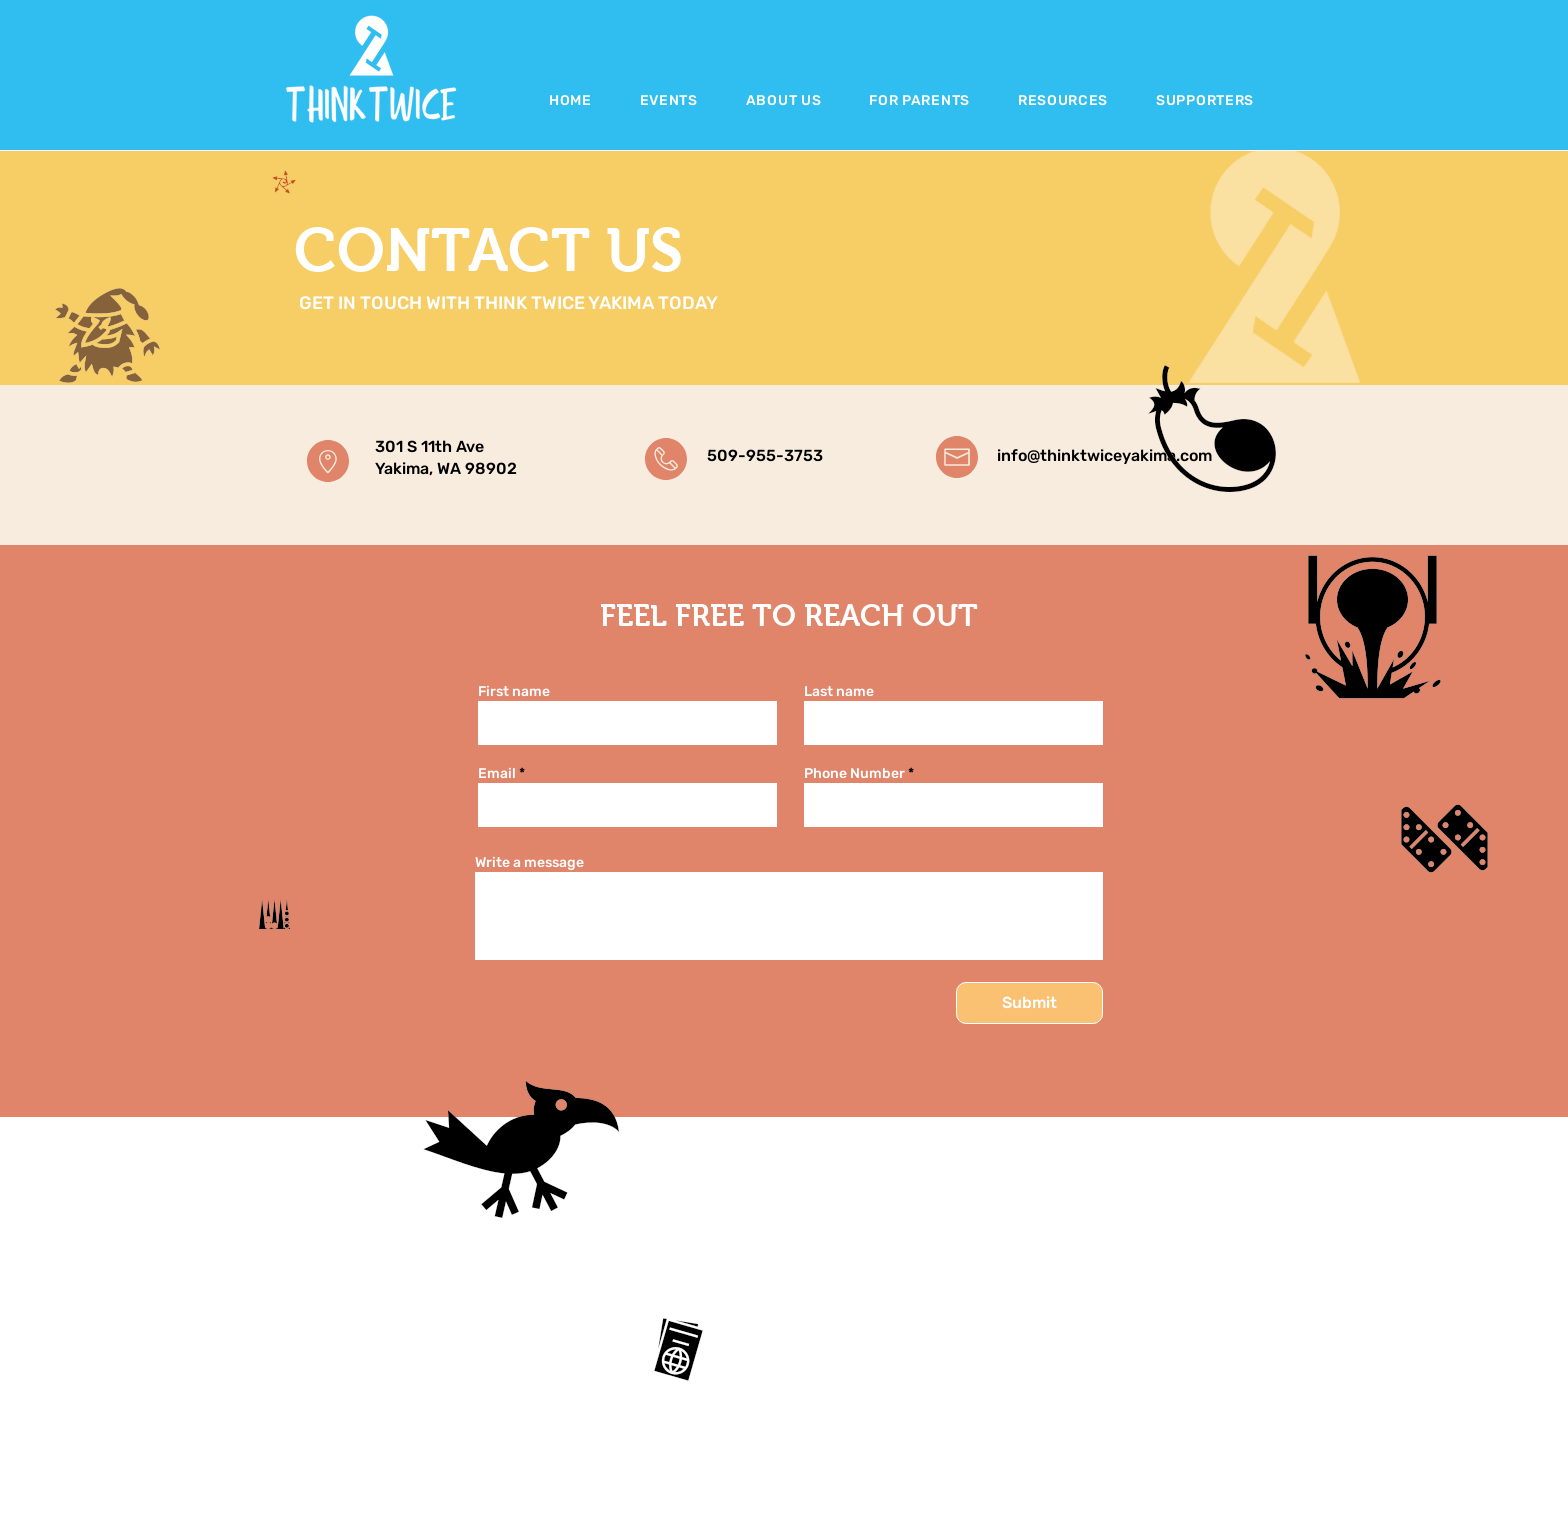 The height and width of the screenshot is (1515, 1568). I want to click on enemy character or hostile NPC indicator, so click(107, 335).